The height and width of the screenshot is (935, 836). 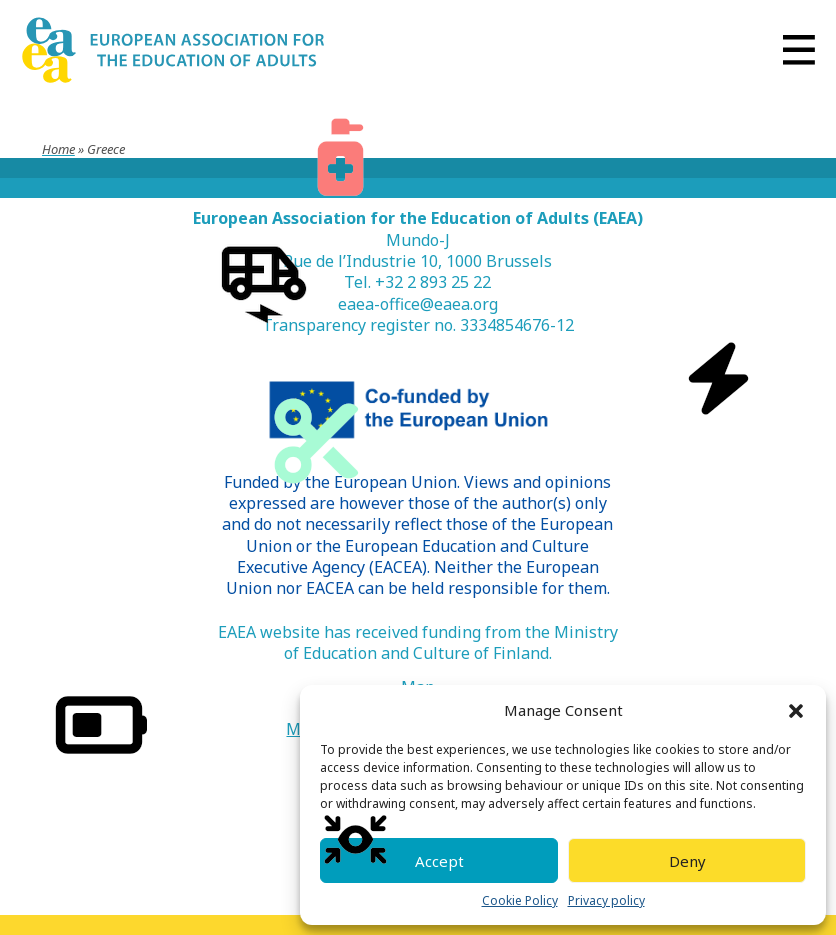 What do you see at coordinates (317, 441) in the screenshot?
I see `cut selected content` at bounding box center [317, 441].